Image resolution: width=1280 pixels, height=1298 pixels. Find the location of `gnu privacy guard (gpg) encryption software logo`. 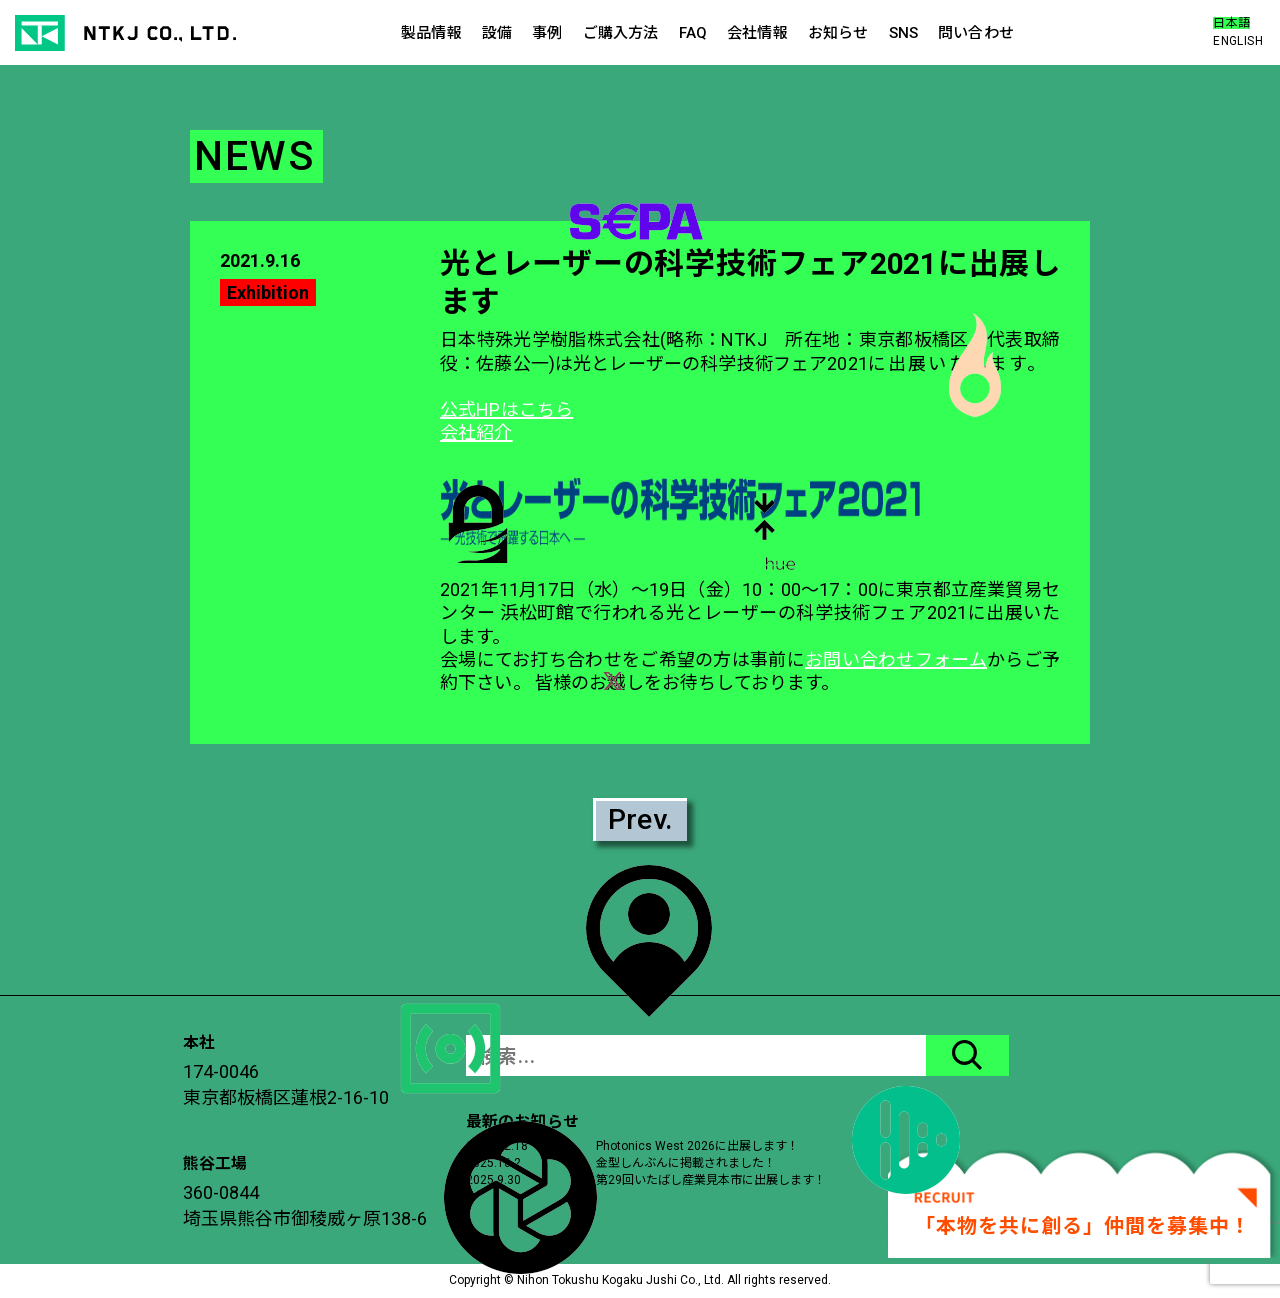

gnu privacy guard (gpg) encryption software logo is located at coordinates (478, 524).